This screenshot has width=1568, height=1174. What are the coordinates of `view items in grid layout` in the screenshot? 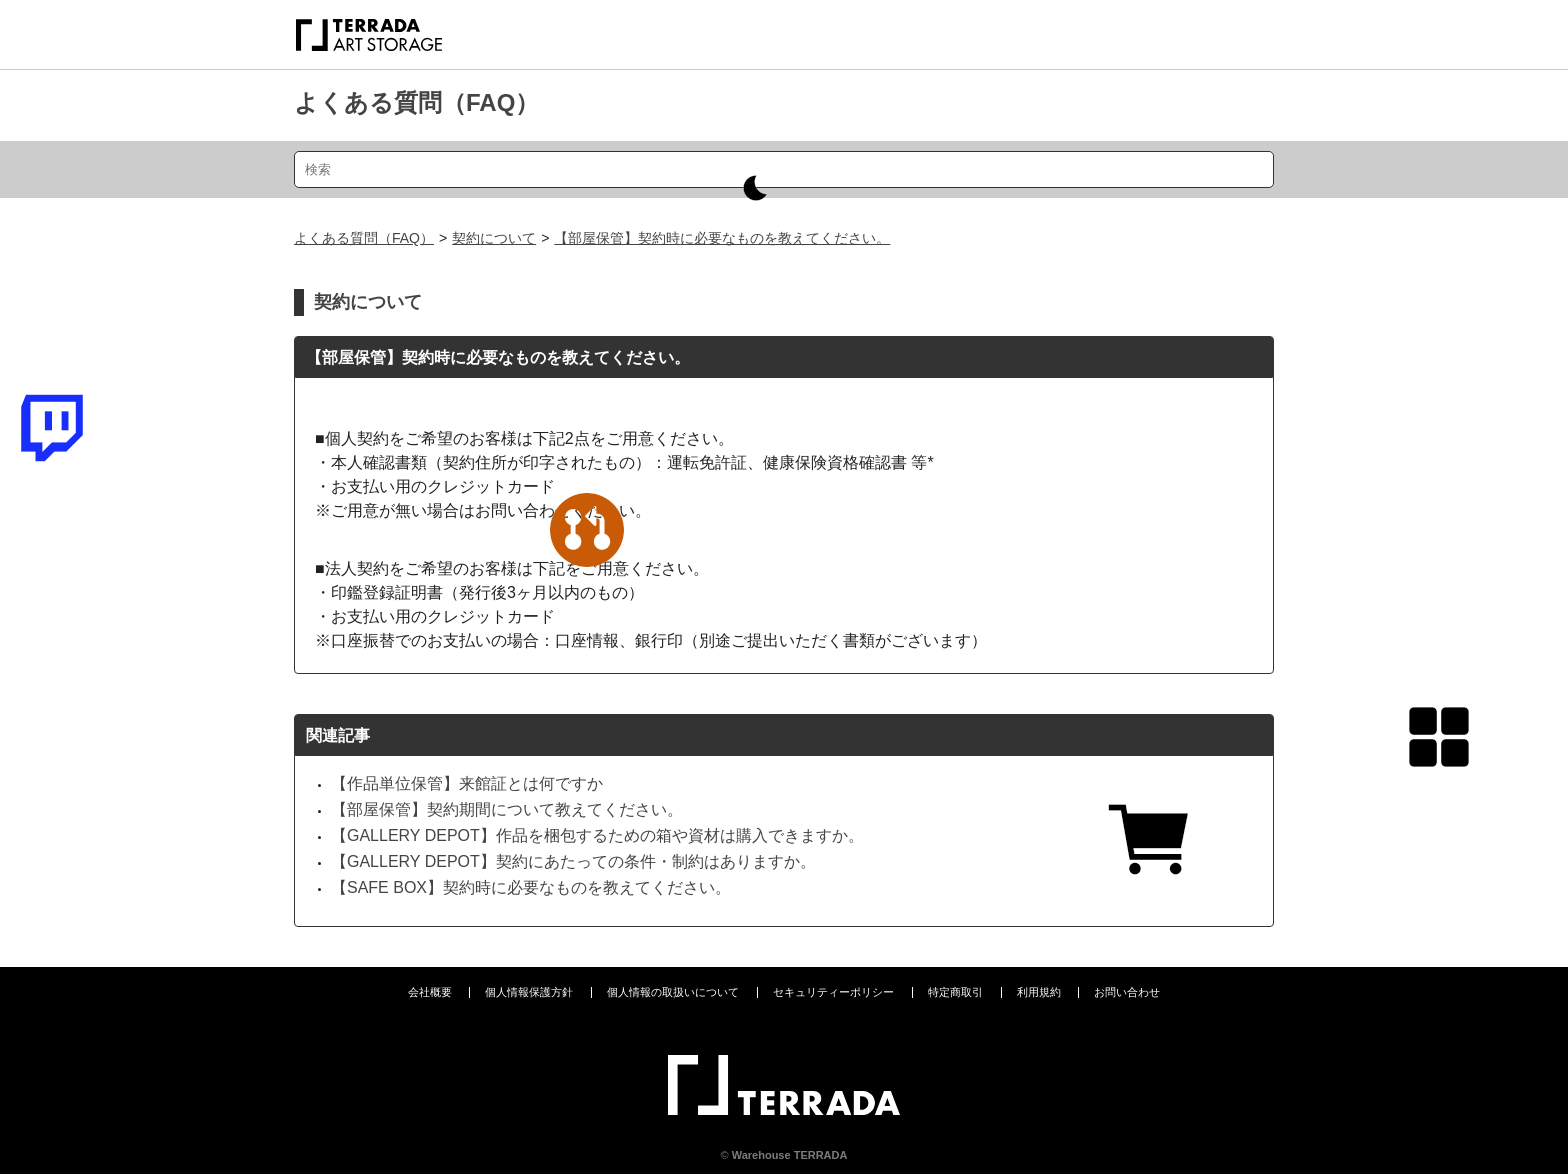 It's located at (1439, 737).